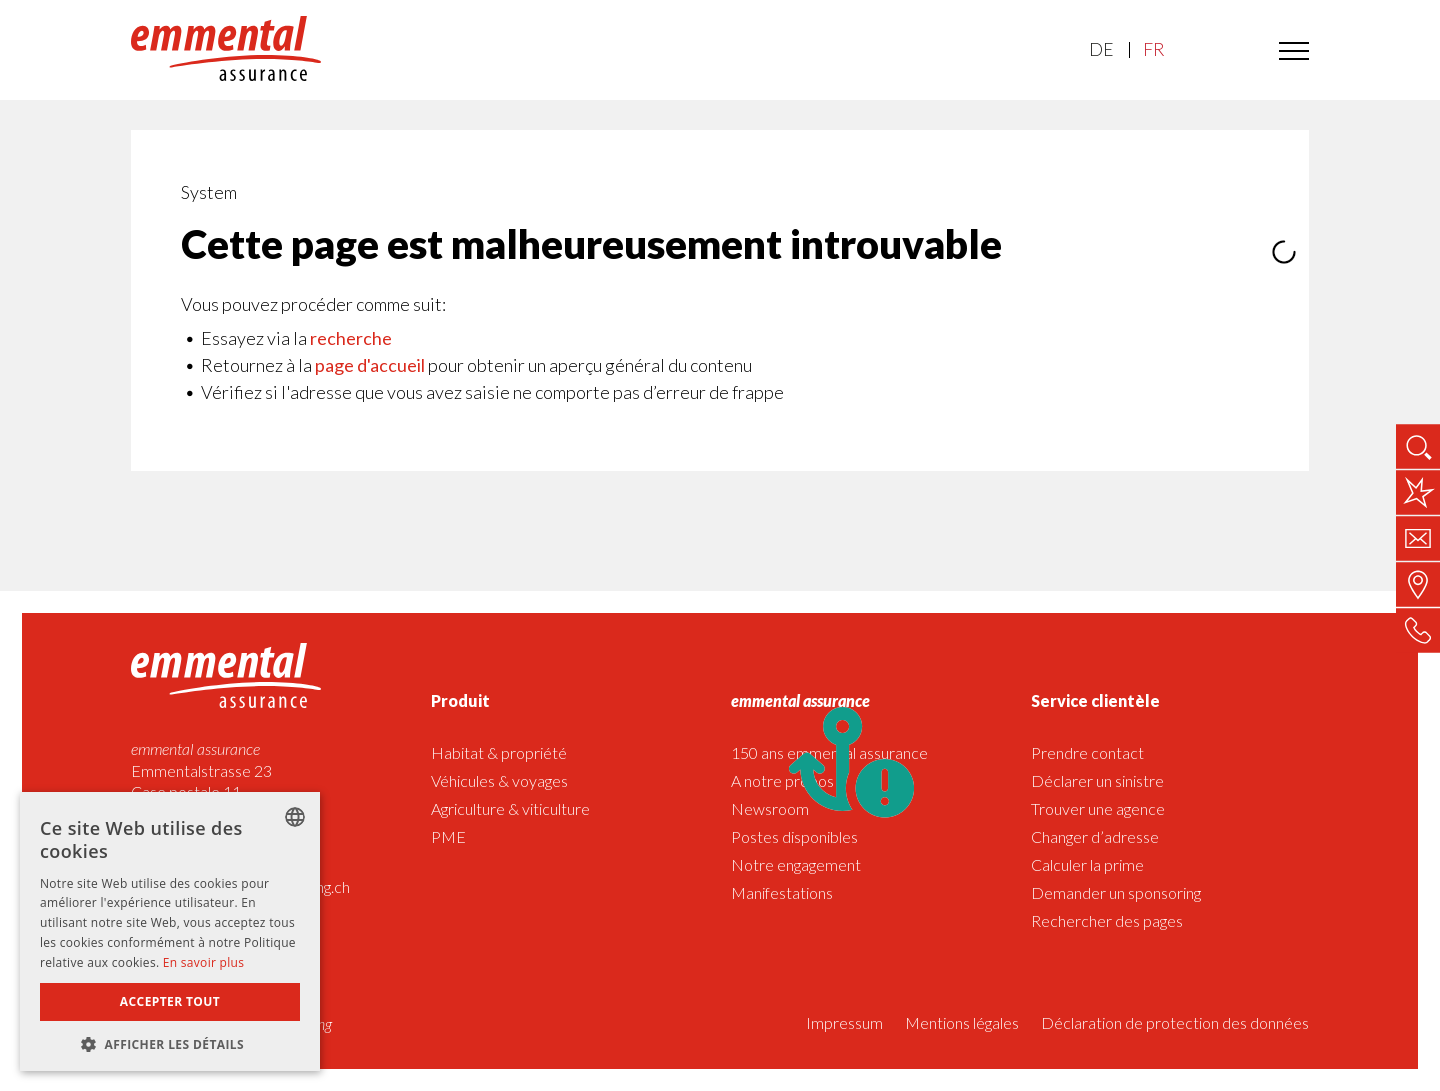  I want to click on loading content in progress, so click(1284, 252).